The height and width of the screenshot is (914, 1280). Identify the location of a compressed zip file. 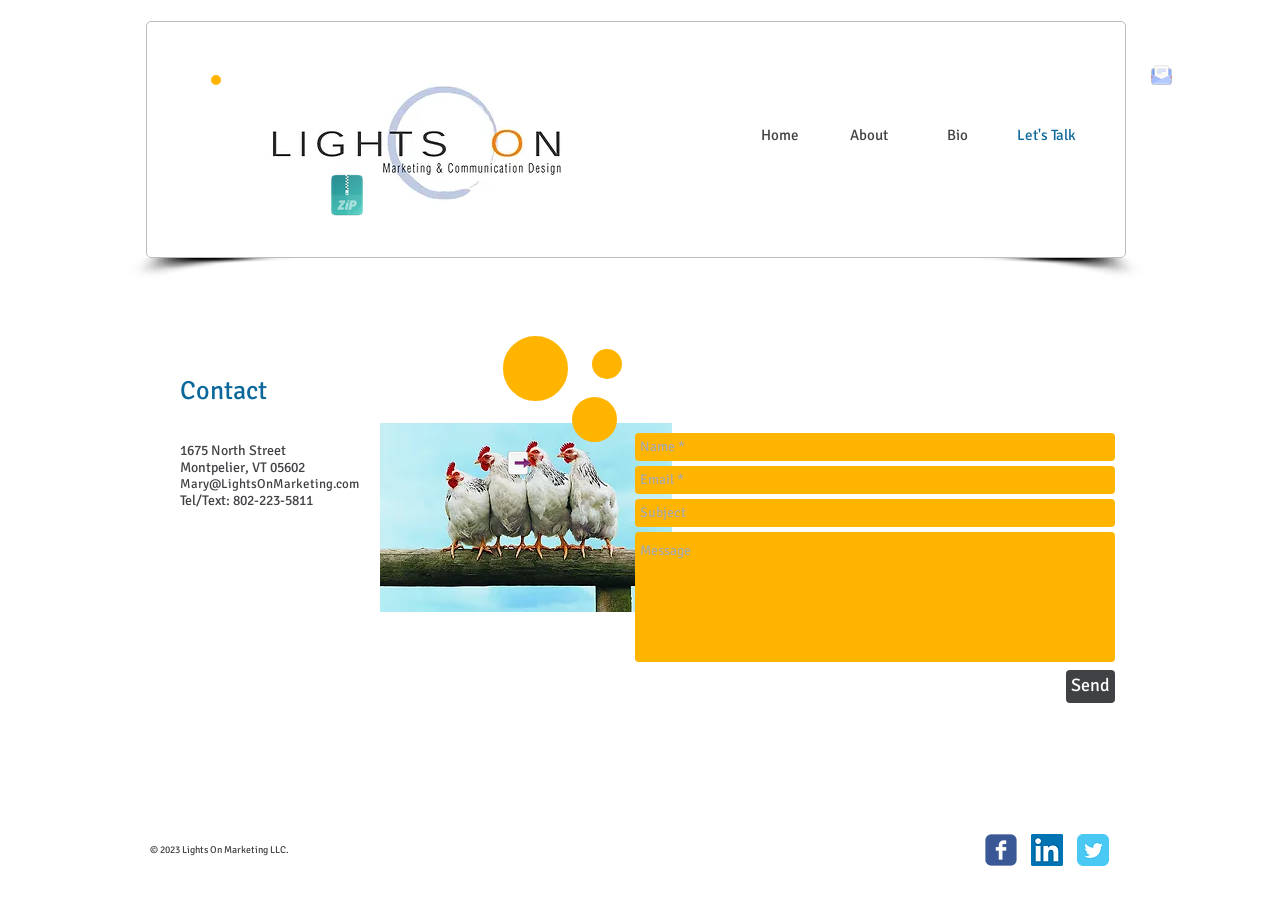
(347, 195).